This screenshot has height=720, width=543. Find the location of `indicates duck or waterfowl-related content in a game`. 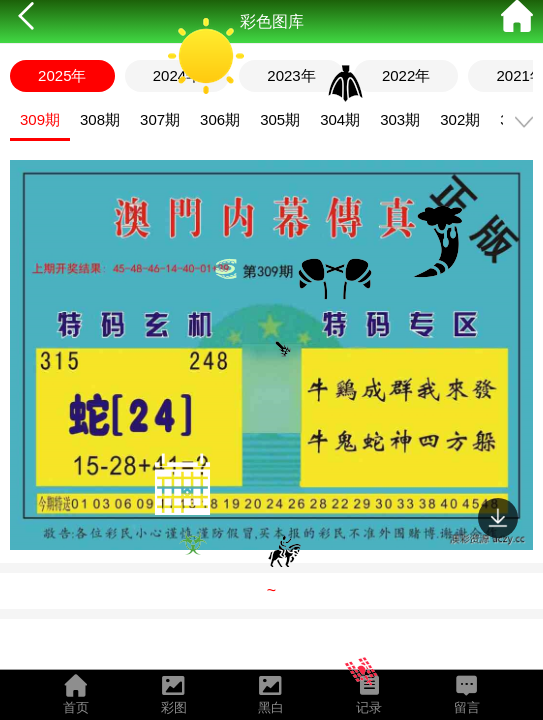

indicates duck or waterfowl-related content in a game is located at coordinates (345, 83).